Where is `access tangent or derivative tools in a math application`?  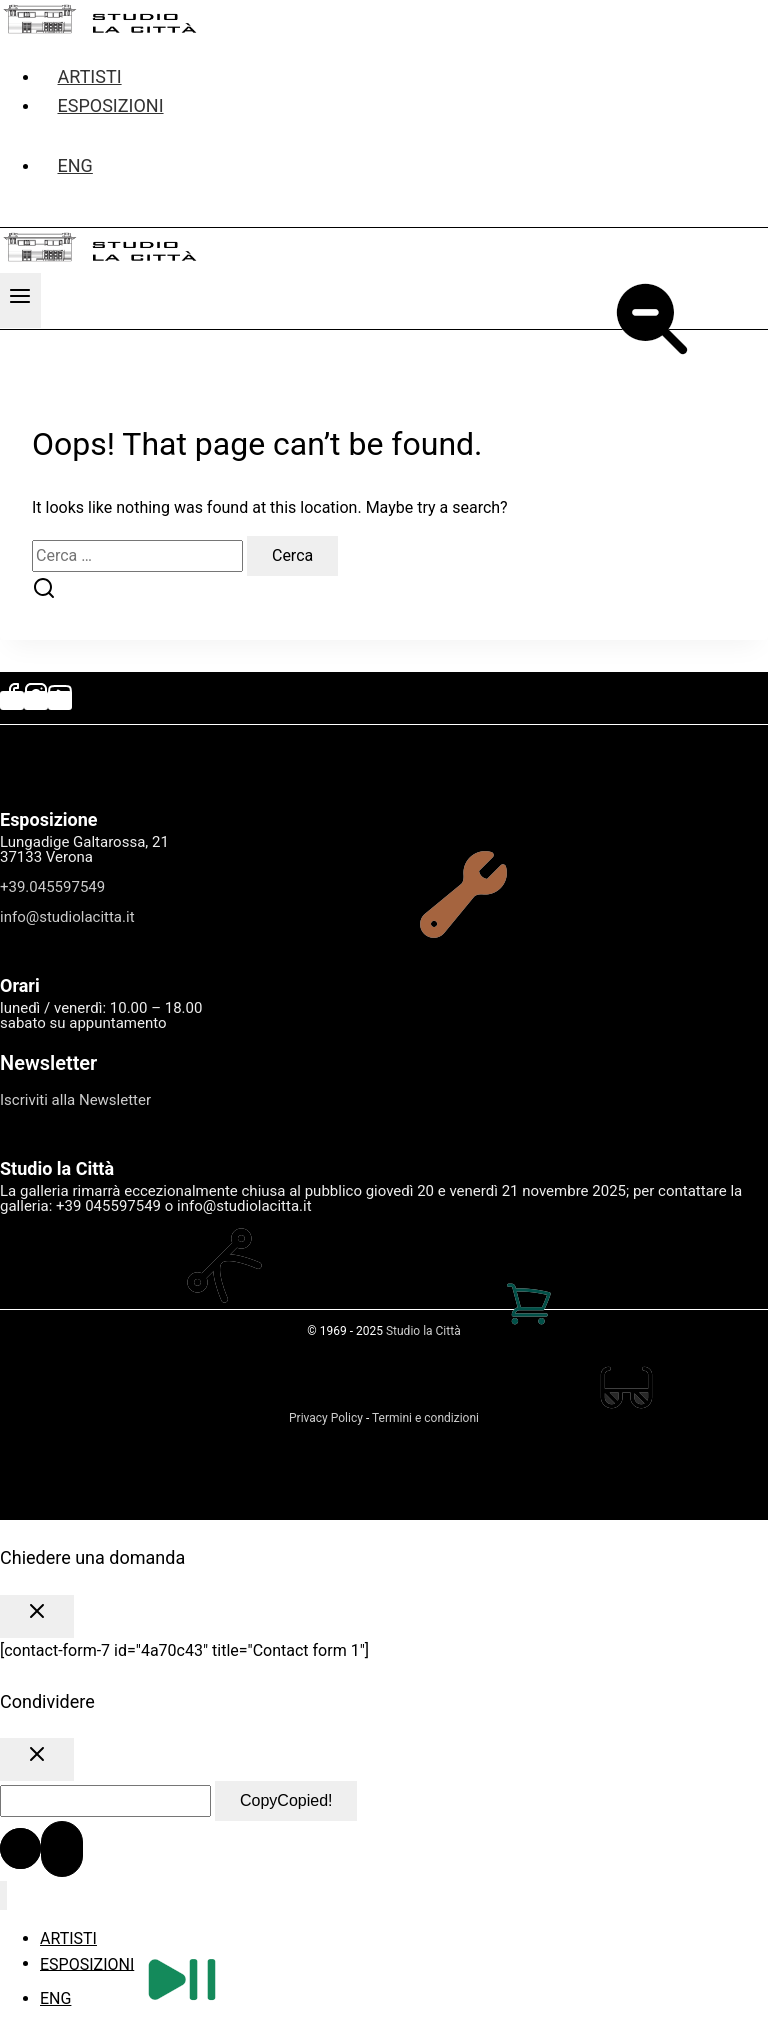
access tangent or derivative tools in a math application is located at coordinates (224, 1265).